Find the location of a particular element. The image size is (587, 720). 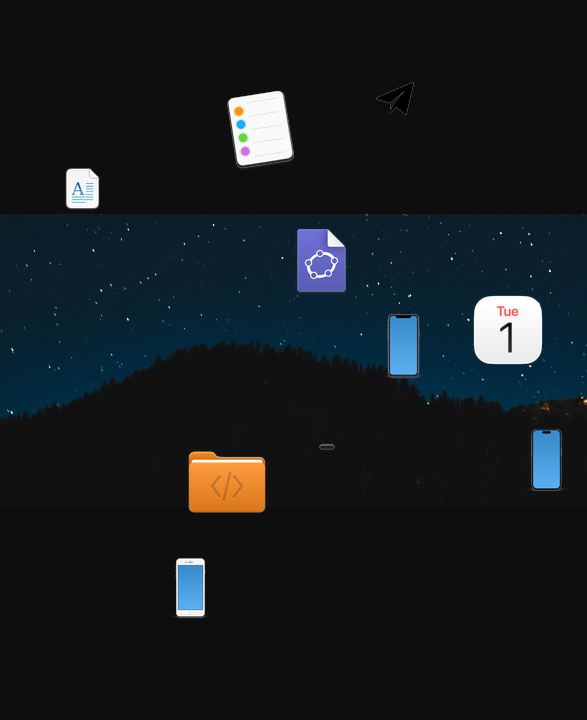

open folder containing code or development files is located at coordinates (227, 482).